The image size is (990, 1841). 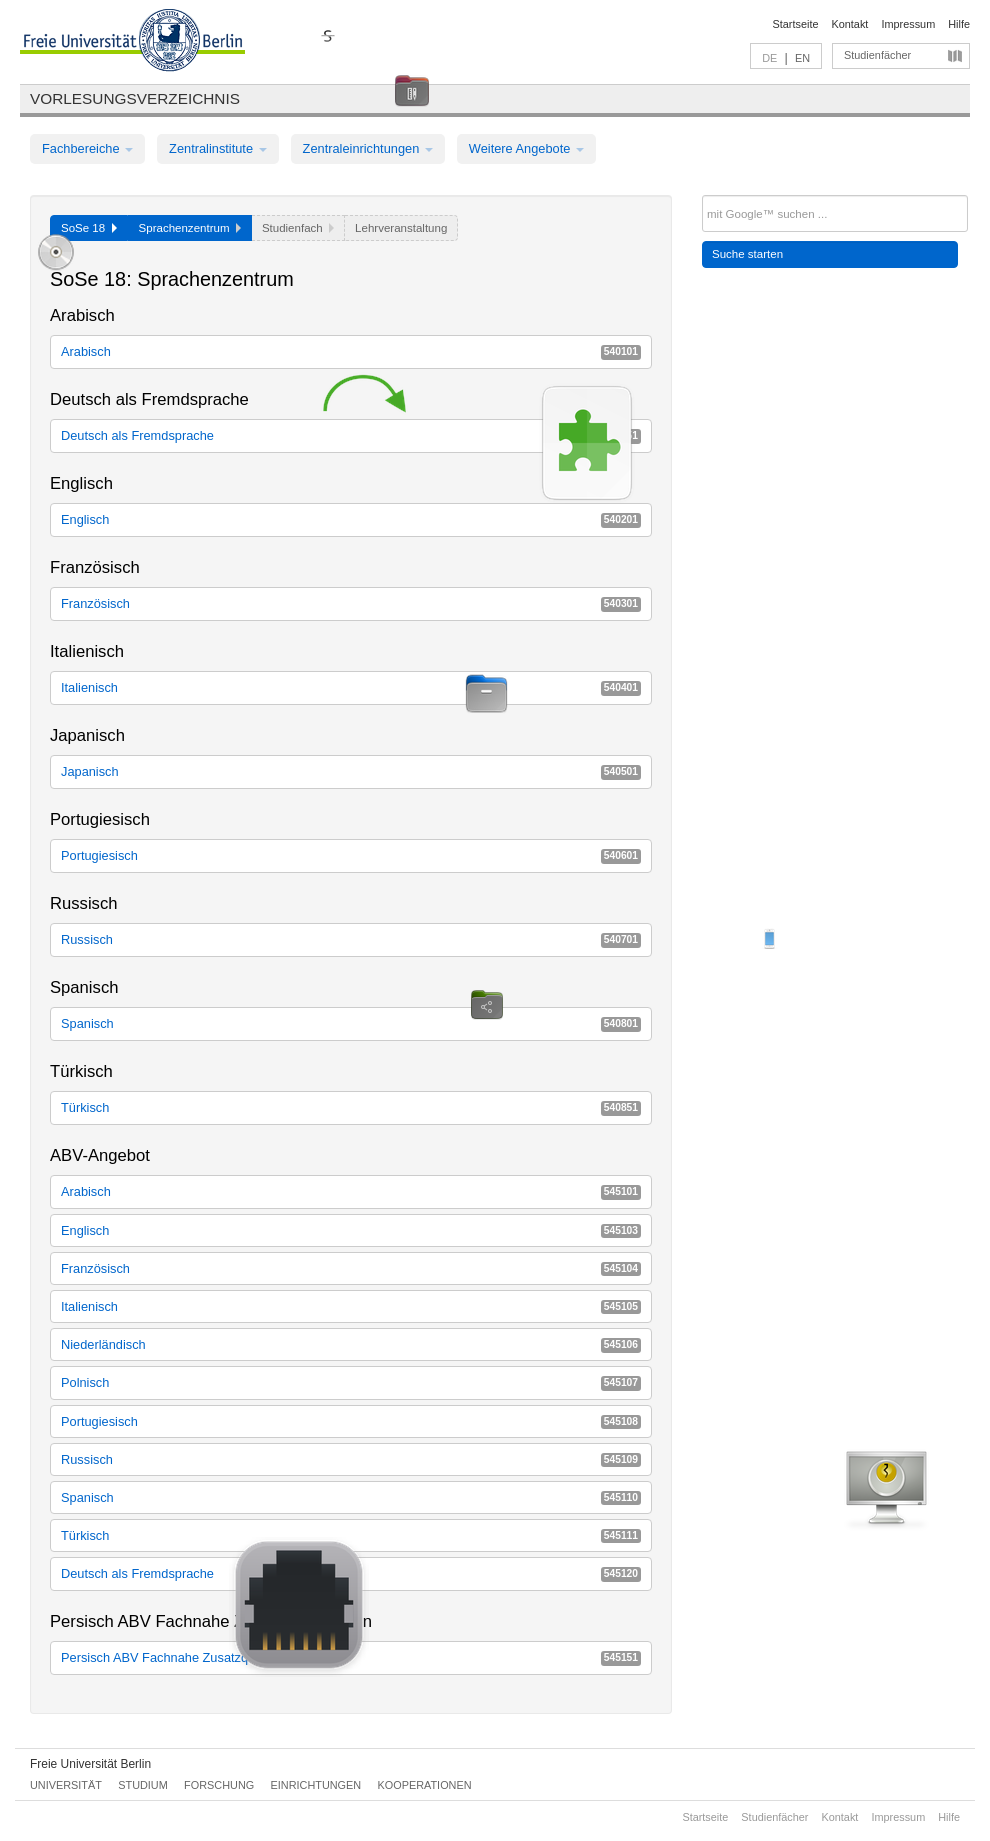 I want to click on access DVD-RW drive or disc, so click(x=56, y=252).